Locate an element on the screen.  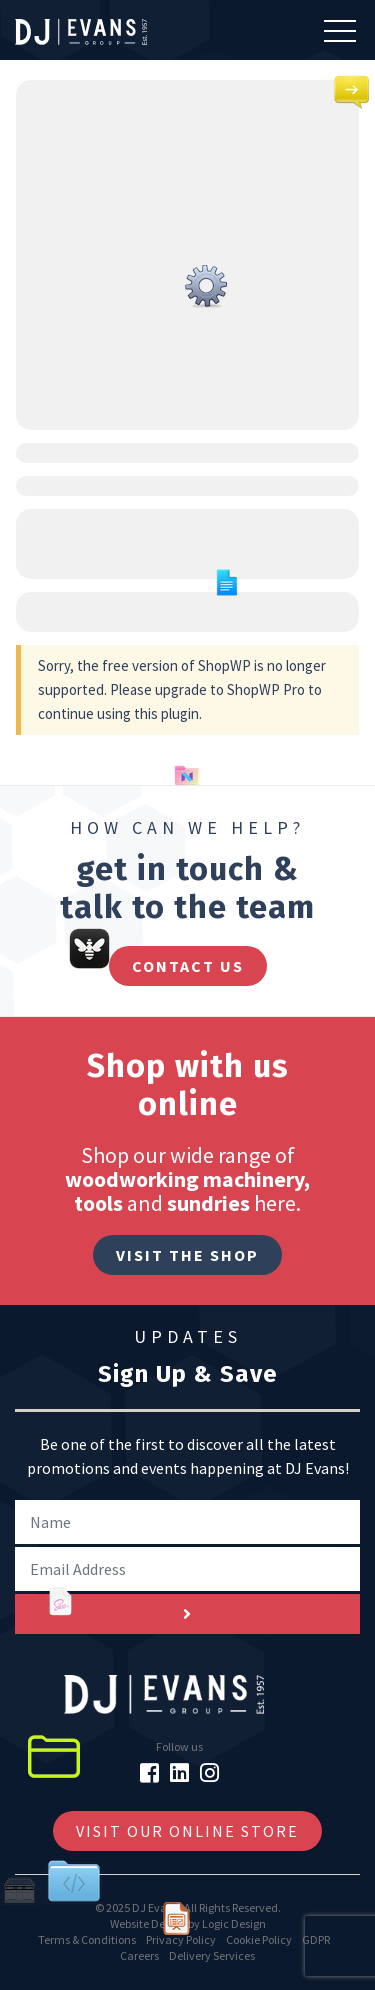
libreoffice impress presentation file is located at coordinates (176, 1918).